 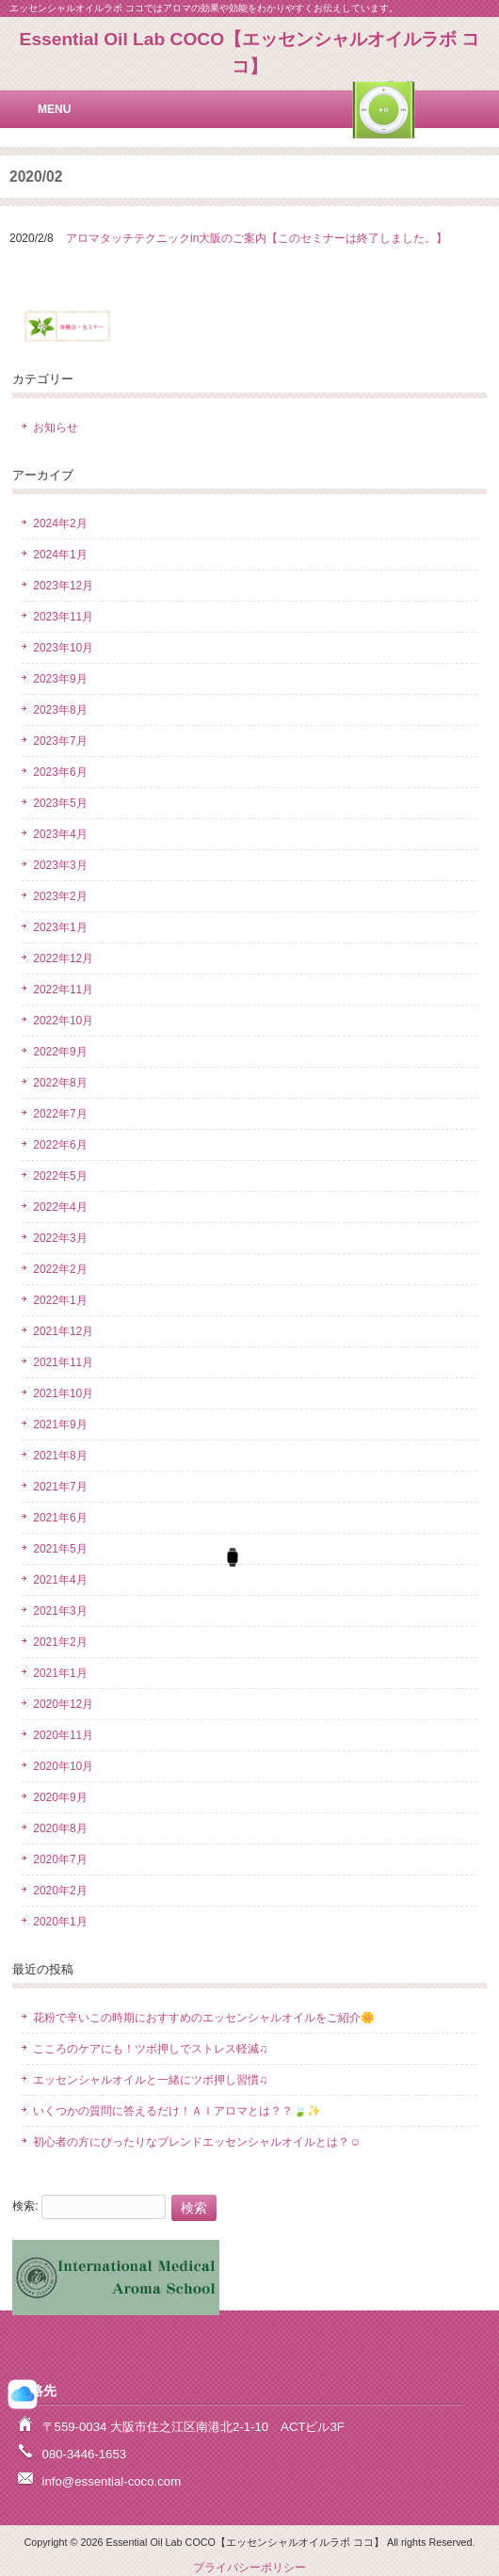 What do you see at coordinates (233, 1557) in the screenshot?
I see `apple watch series 10 device icon` at bounding box center [233, 1557].